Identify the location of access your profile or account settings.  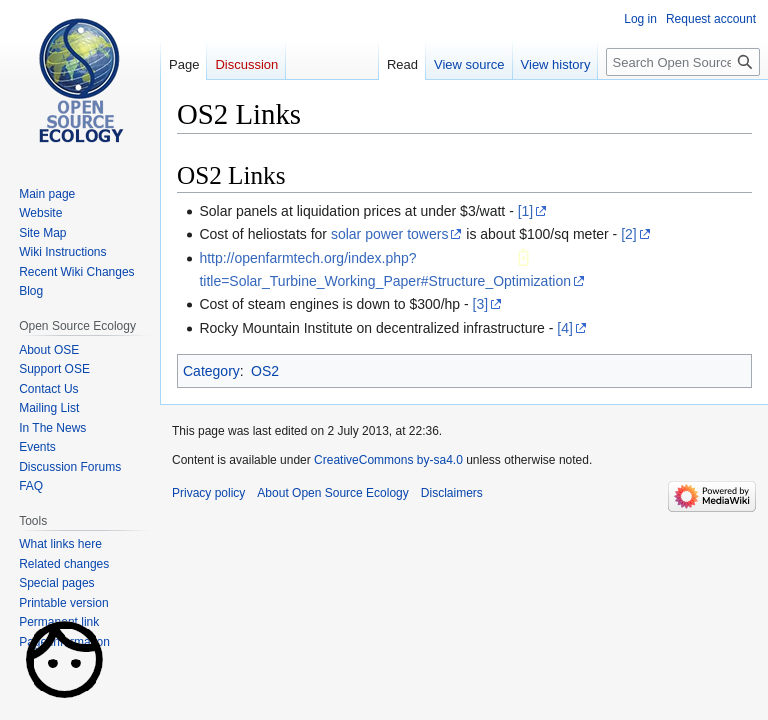
(64, 659).